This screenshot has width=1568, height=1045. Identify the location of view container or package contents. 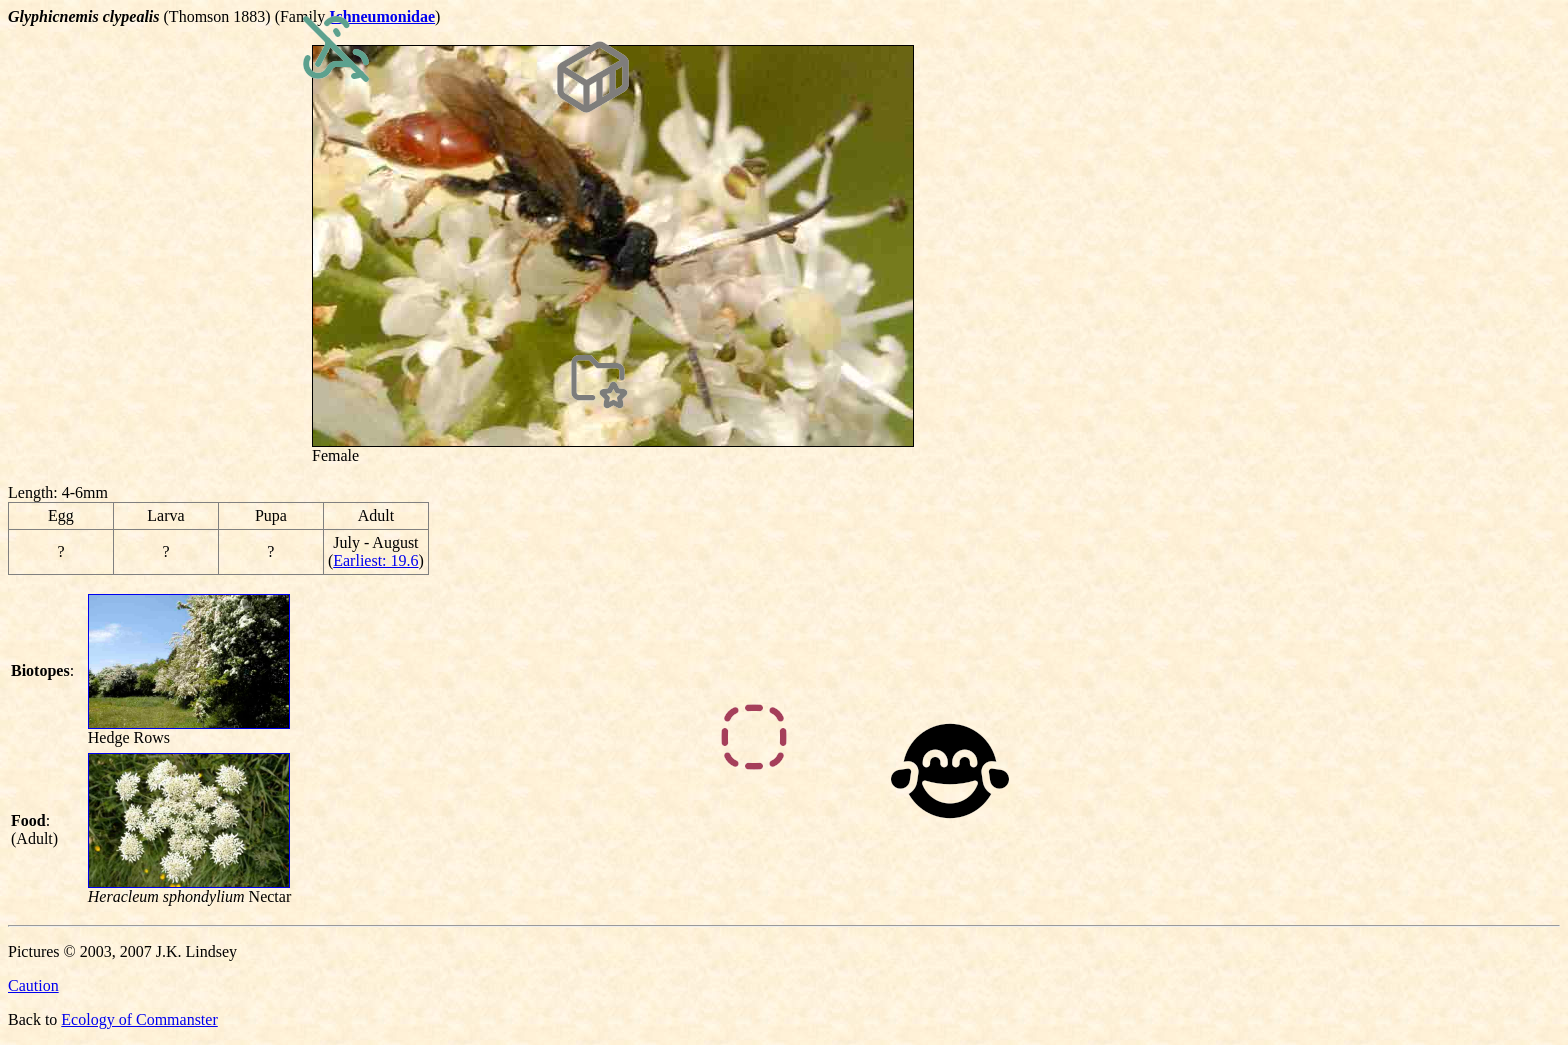
(593, 77).